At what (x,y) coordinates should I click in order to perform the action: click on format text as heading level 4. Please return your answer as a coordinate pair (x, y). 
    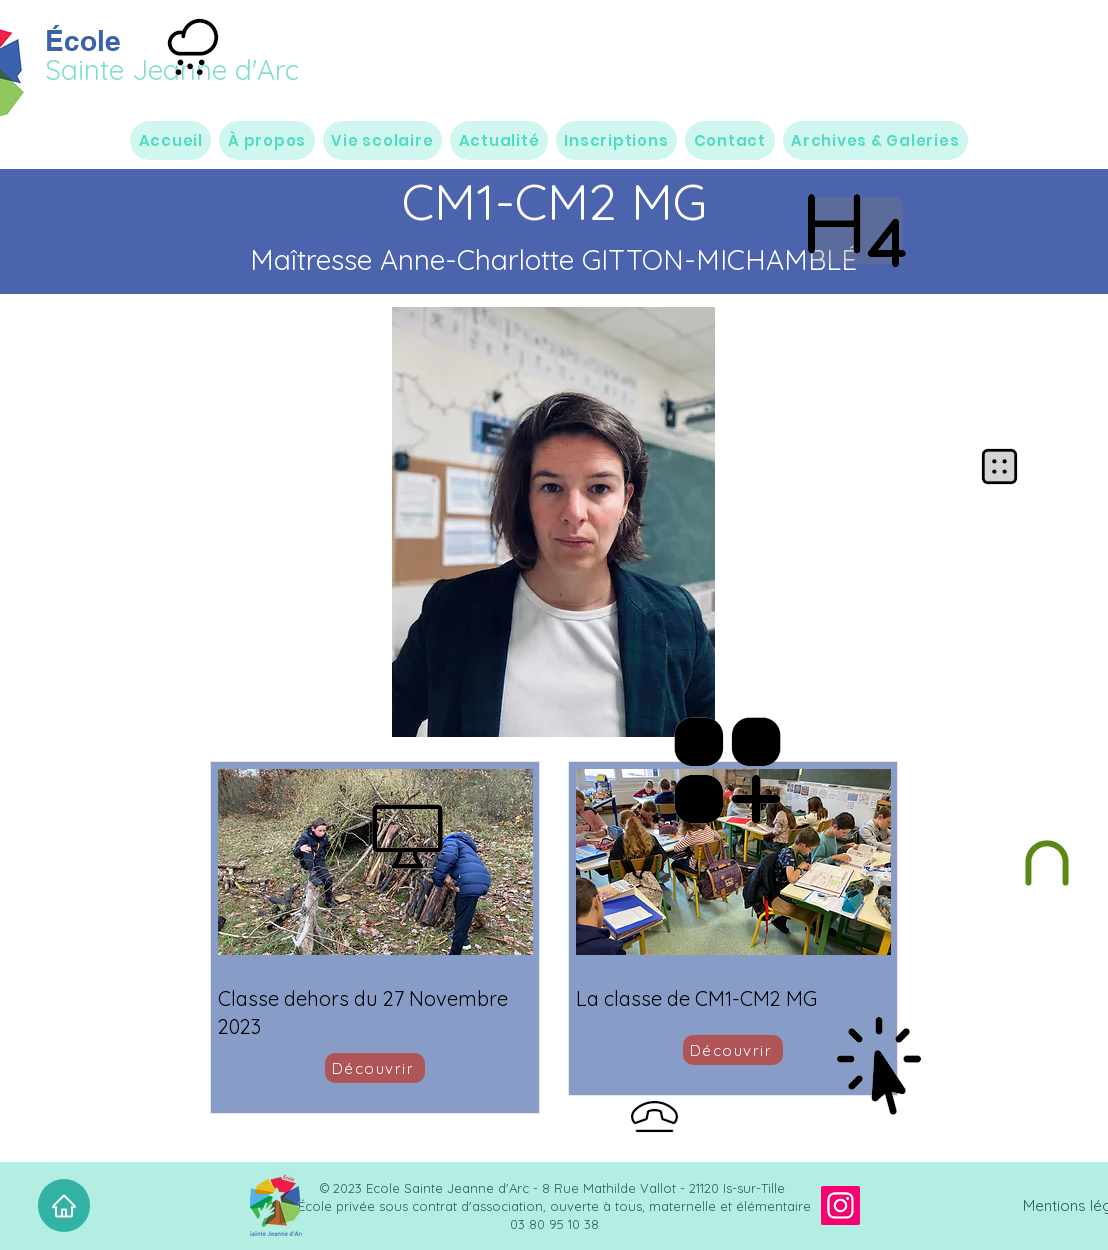
    Looking at the image, I should click on (850, 229).